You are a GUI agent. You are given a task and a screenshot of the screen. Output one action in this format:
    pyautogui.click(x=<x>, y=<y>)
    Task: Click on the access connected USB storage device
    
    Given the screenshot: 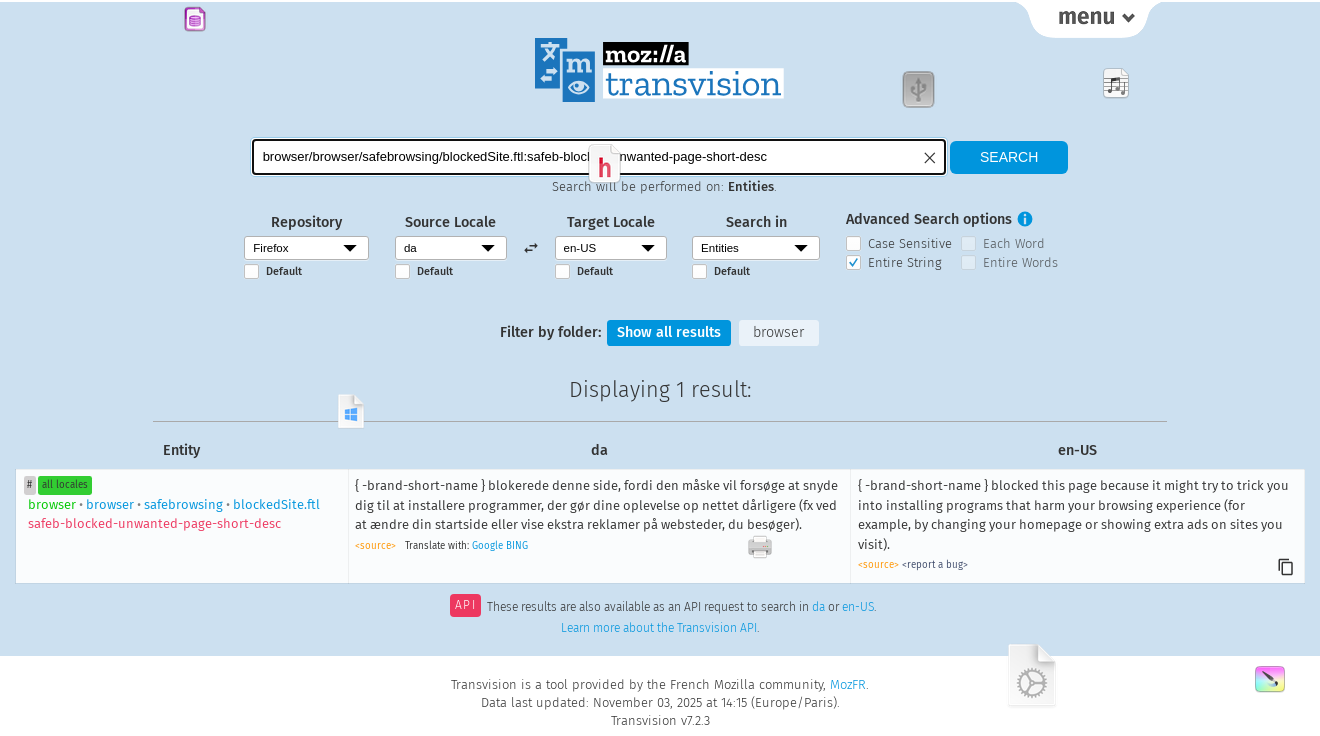 What is the action you would take?
    pyautogui.click(x=918, y=89)
    